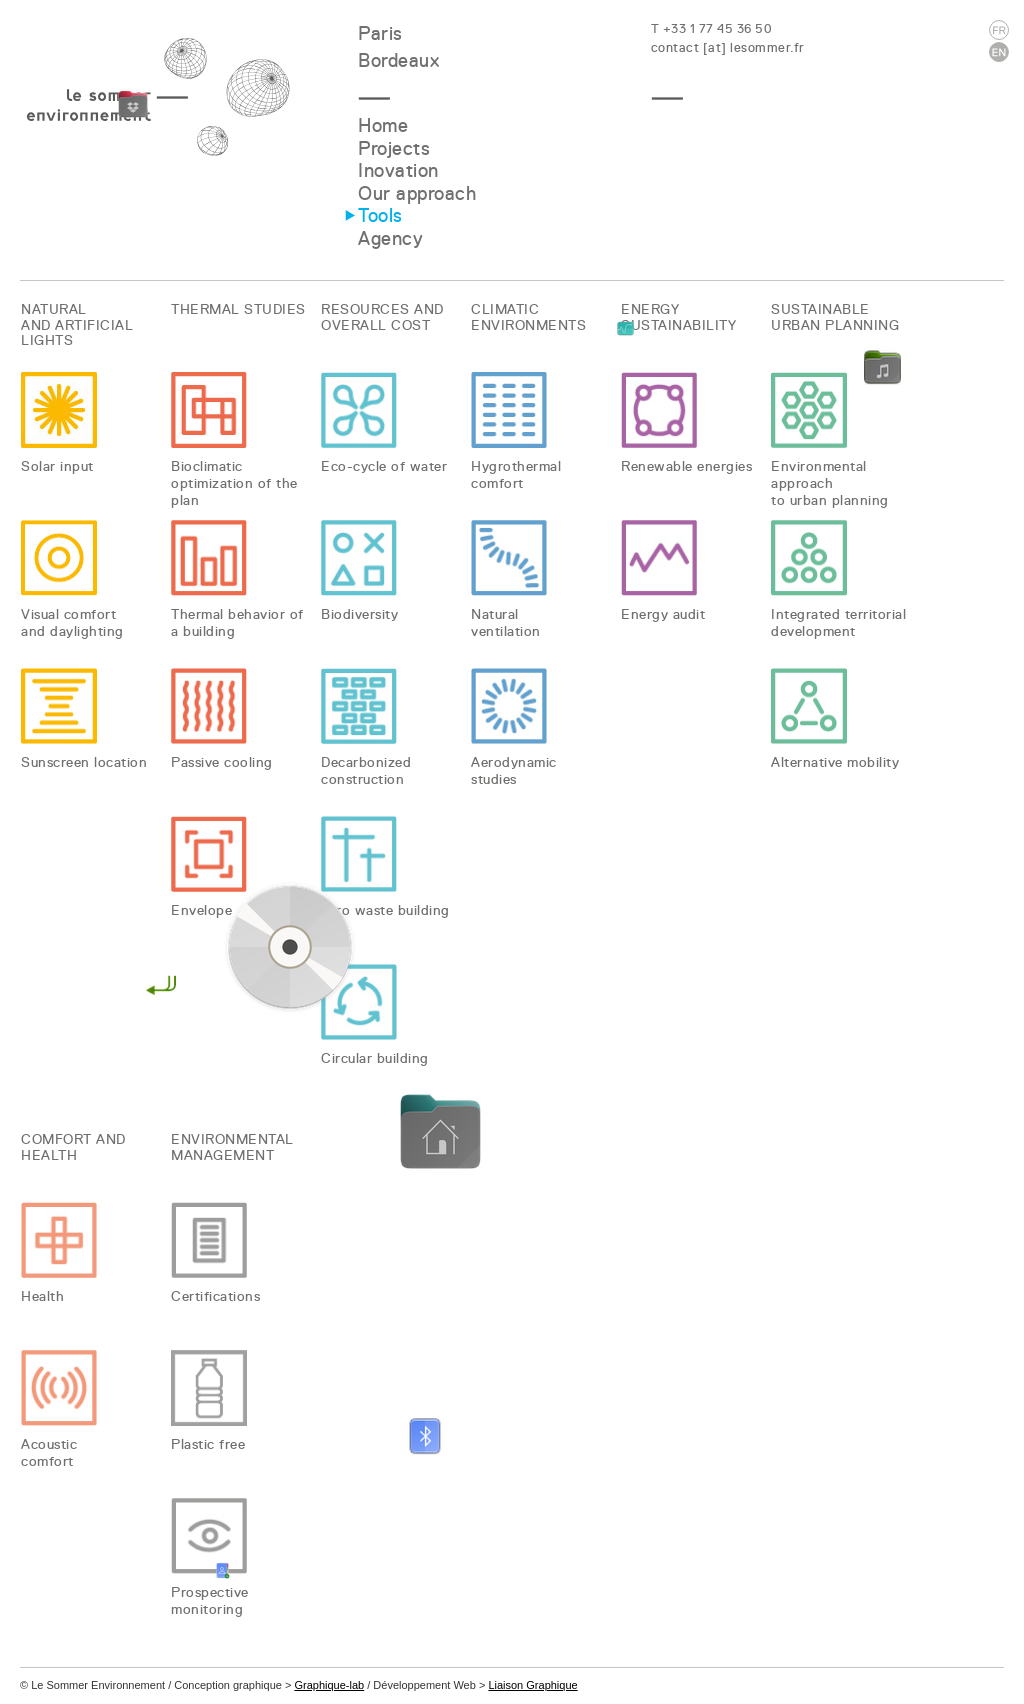  I want to click on reply to all recipients of an email, so click(160, 983).